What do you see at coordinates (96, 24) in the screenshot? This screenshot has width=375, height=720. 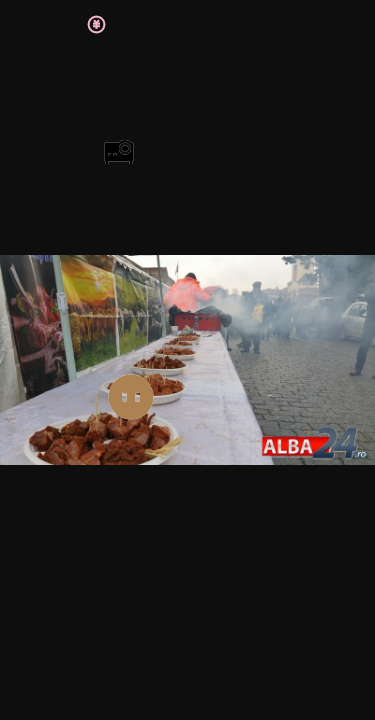 I see `view balance in chinese yuan` at bounding box center [96, 24].